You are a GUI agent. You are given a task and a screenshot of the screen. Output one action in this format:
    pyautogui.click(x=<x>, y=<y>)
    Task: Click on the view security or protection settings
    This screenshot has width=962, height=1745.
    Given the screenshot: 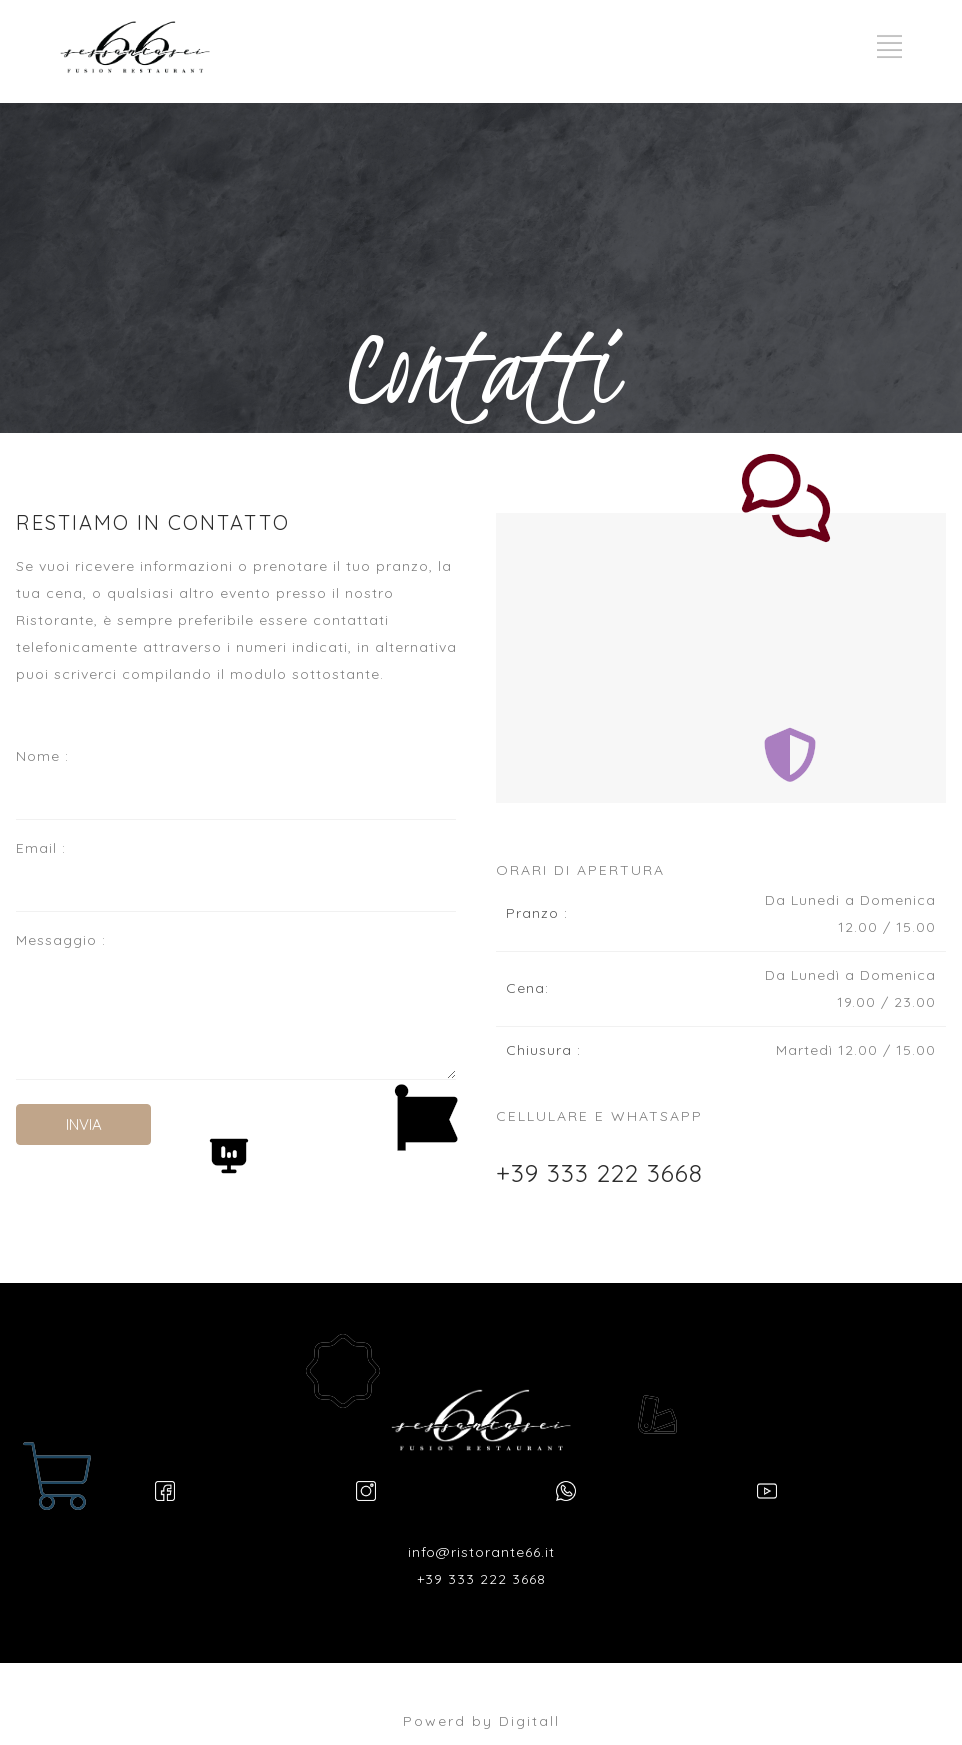 What is the action you would take?
    pyautogui.click(x=790, y=755)
    